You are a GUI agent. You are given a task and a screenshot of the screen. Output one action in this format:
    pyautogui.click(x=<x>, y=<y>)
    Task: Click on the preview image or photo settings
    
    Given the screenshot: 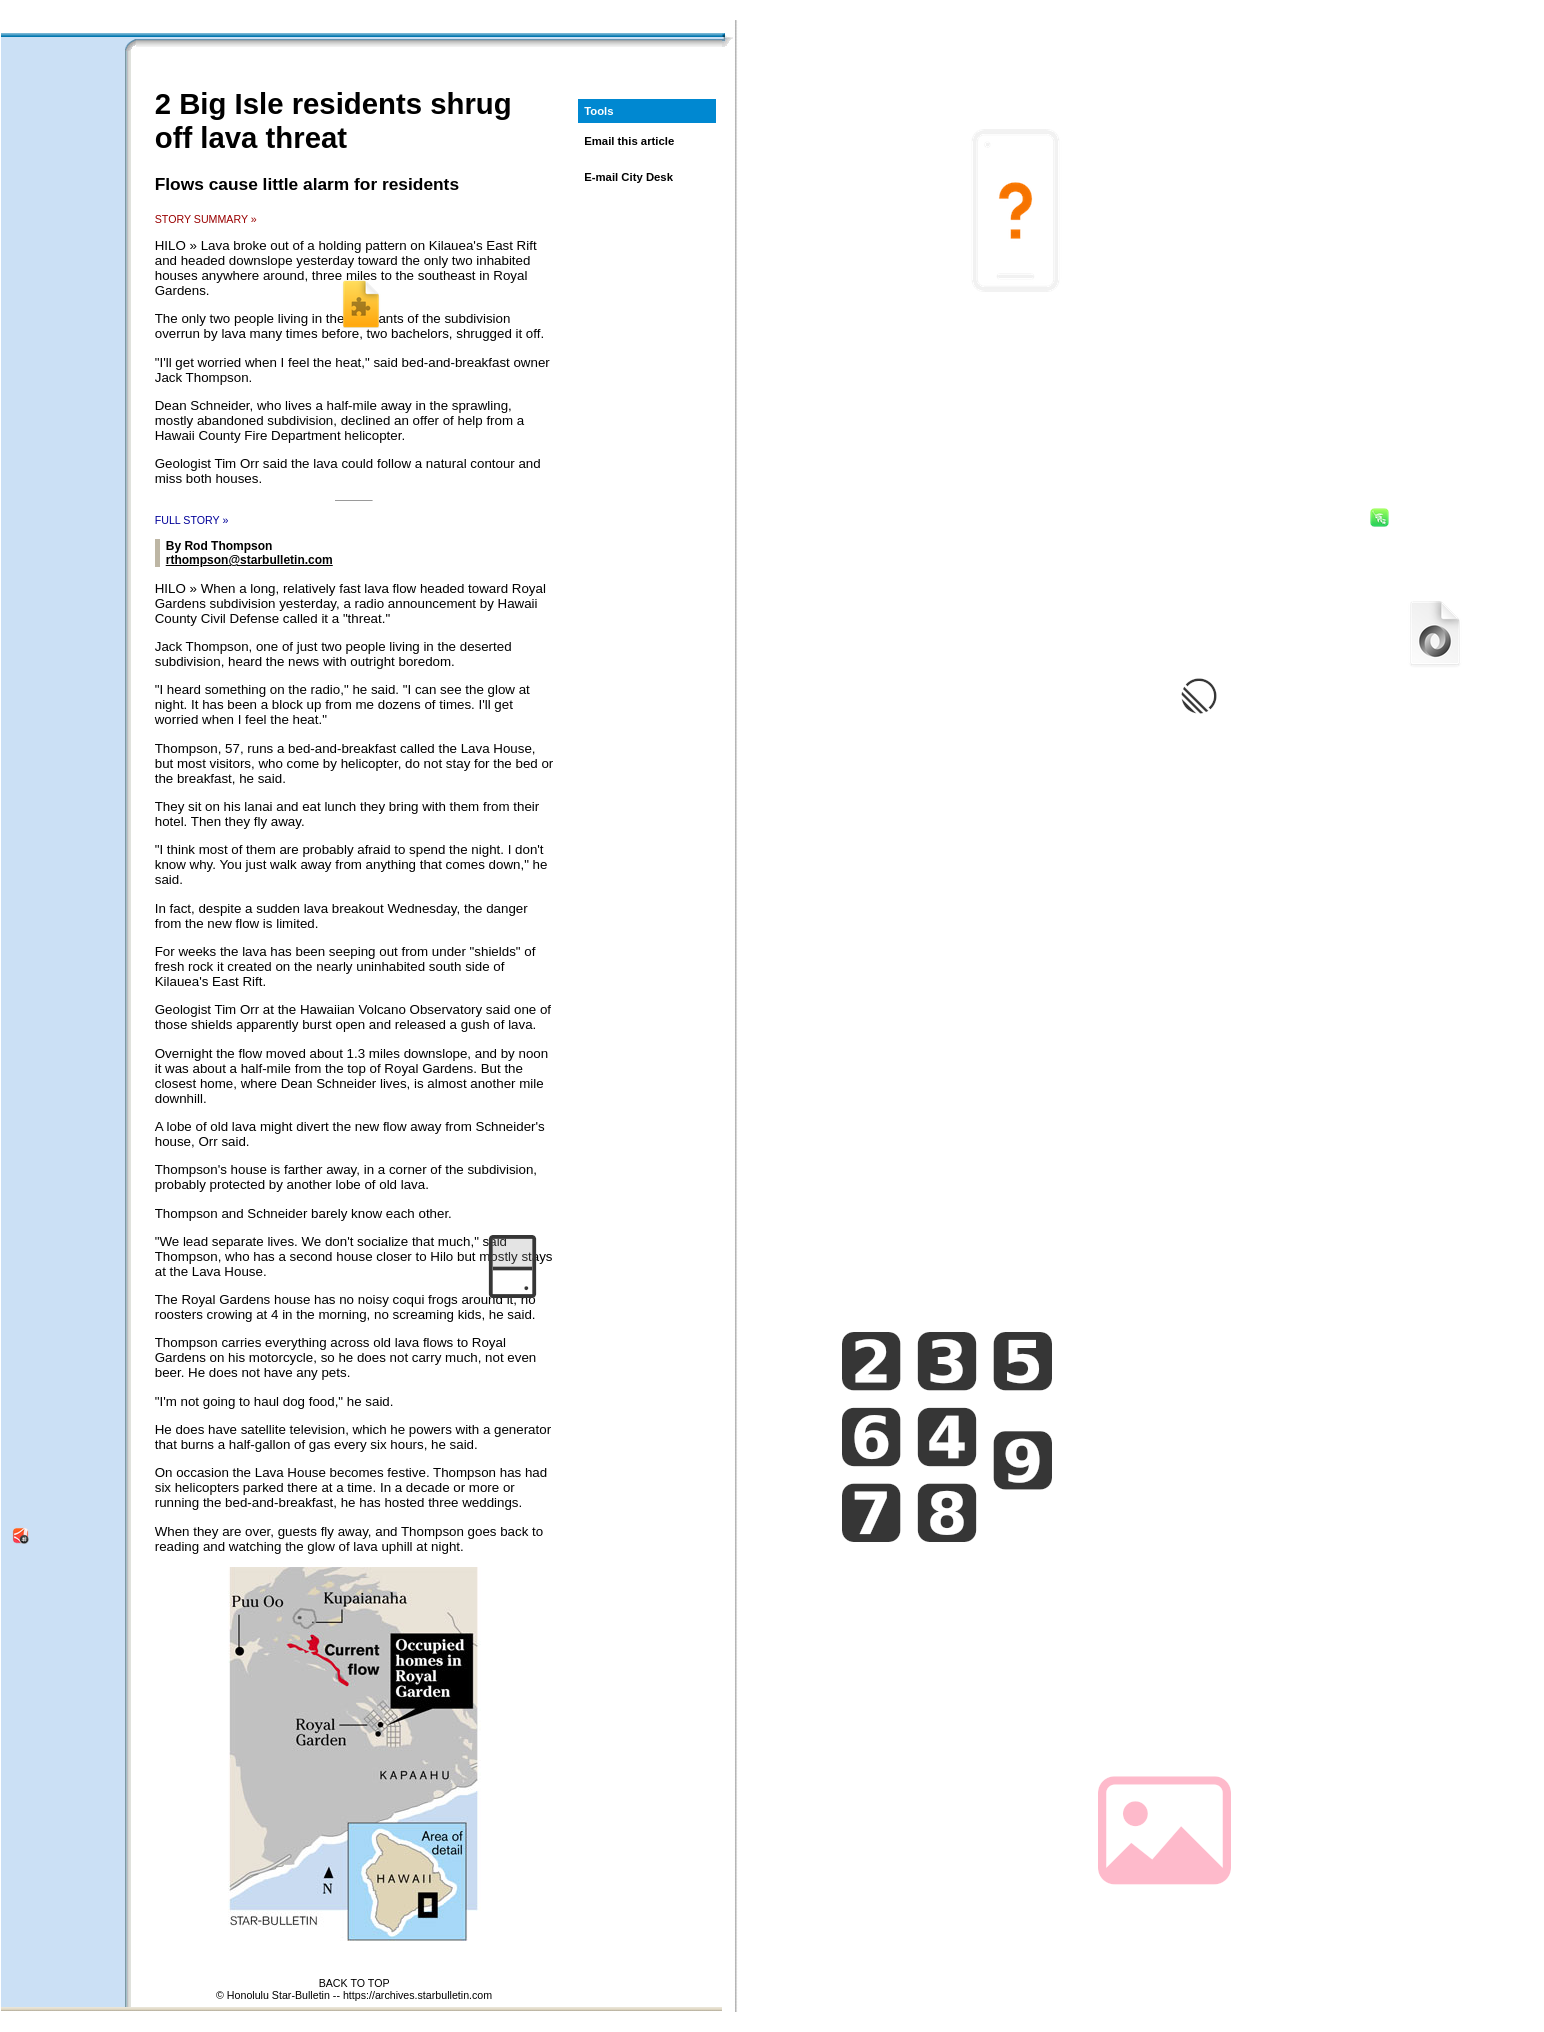 What is the action you would take?
    pyautogui.click(x=1164, y=1834)
    